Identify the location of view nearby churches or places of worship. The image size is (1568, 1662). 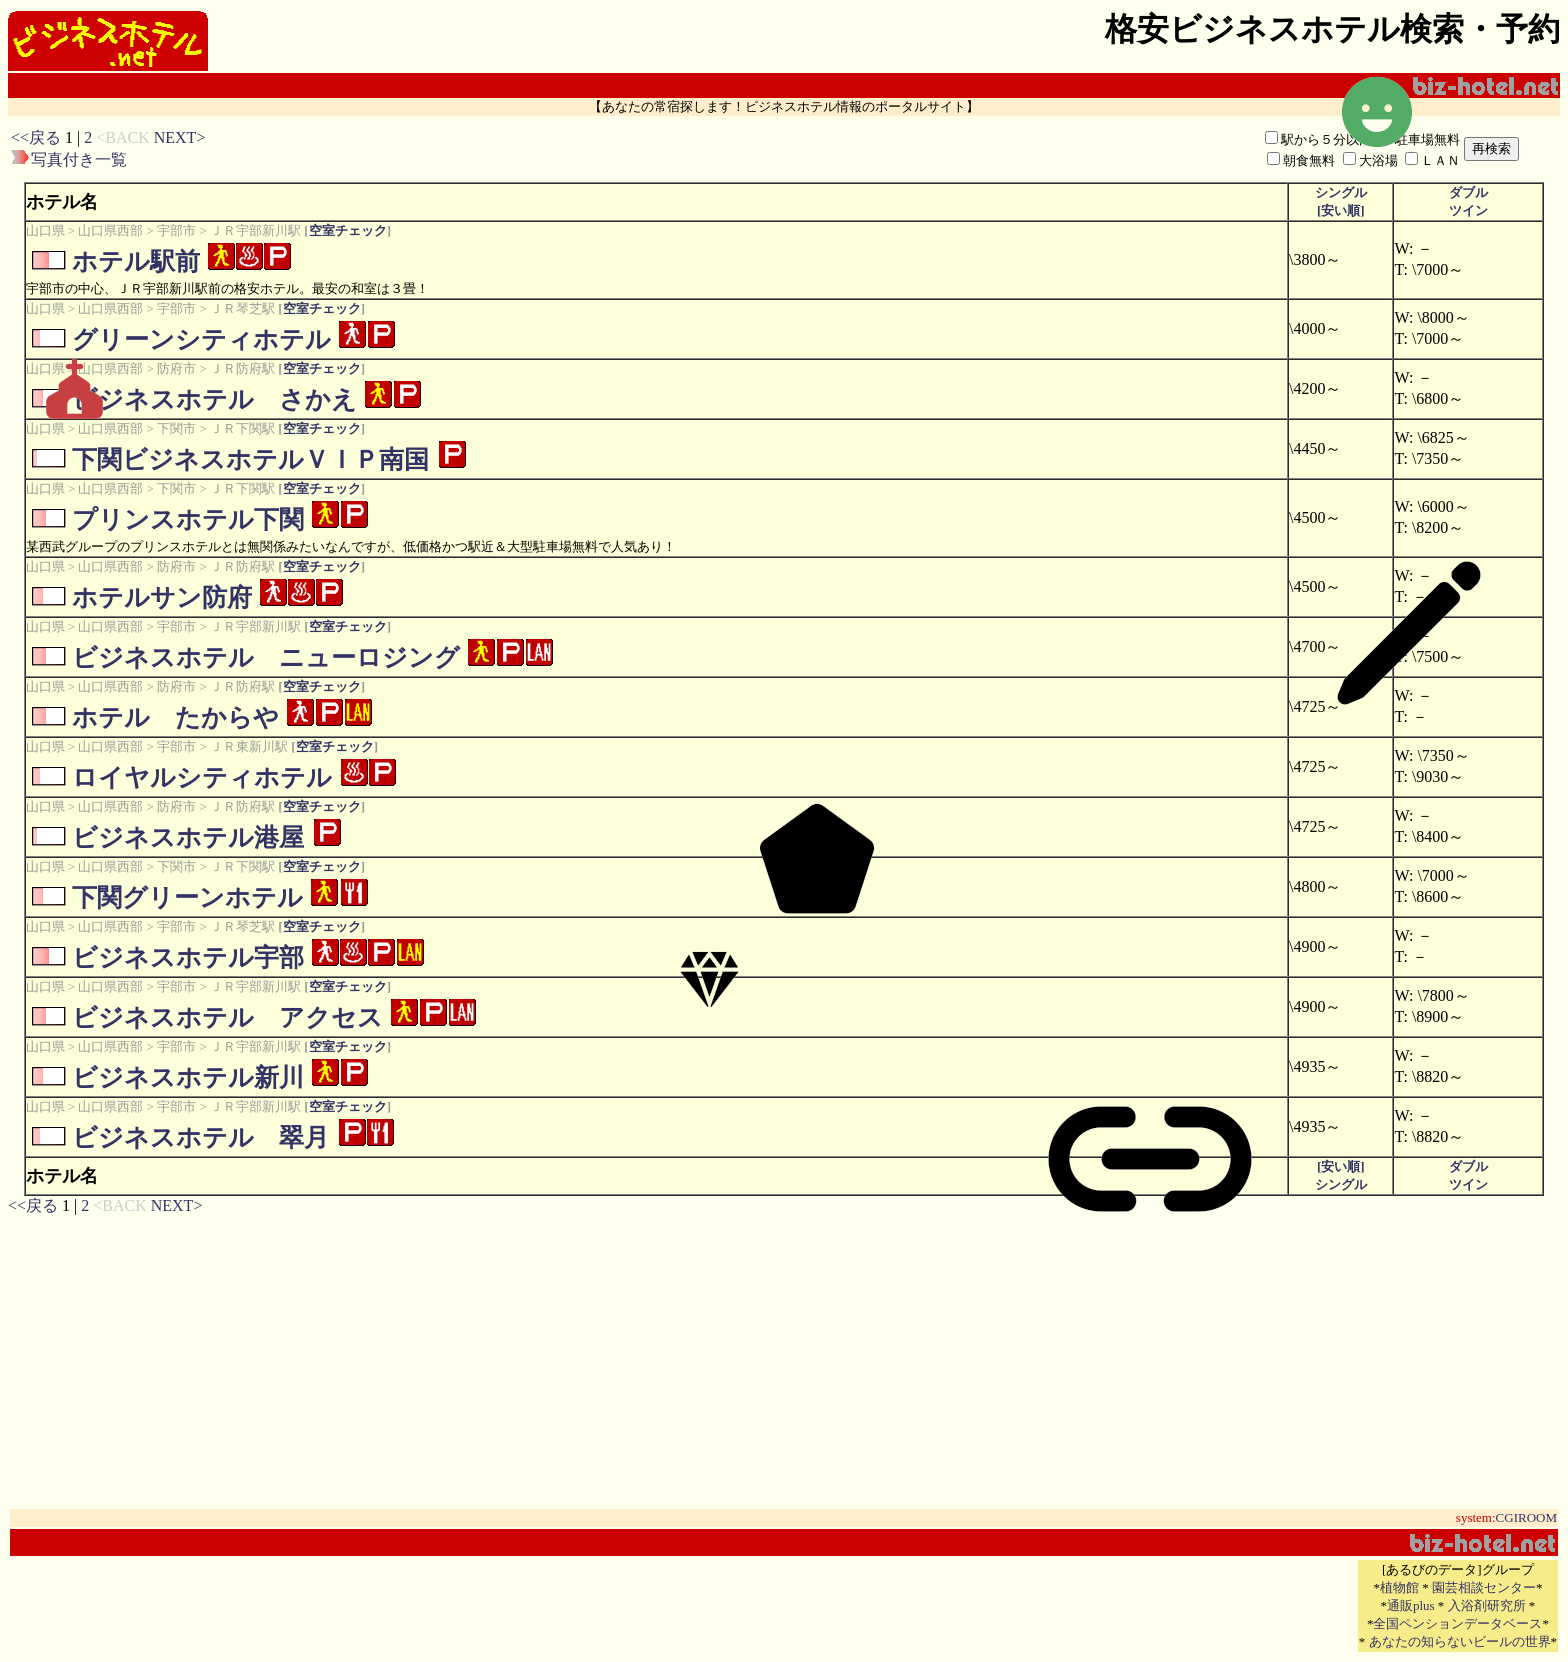
(74, 390).